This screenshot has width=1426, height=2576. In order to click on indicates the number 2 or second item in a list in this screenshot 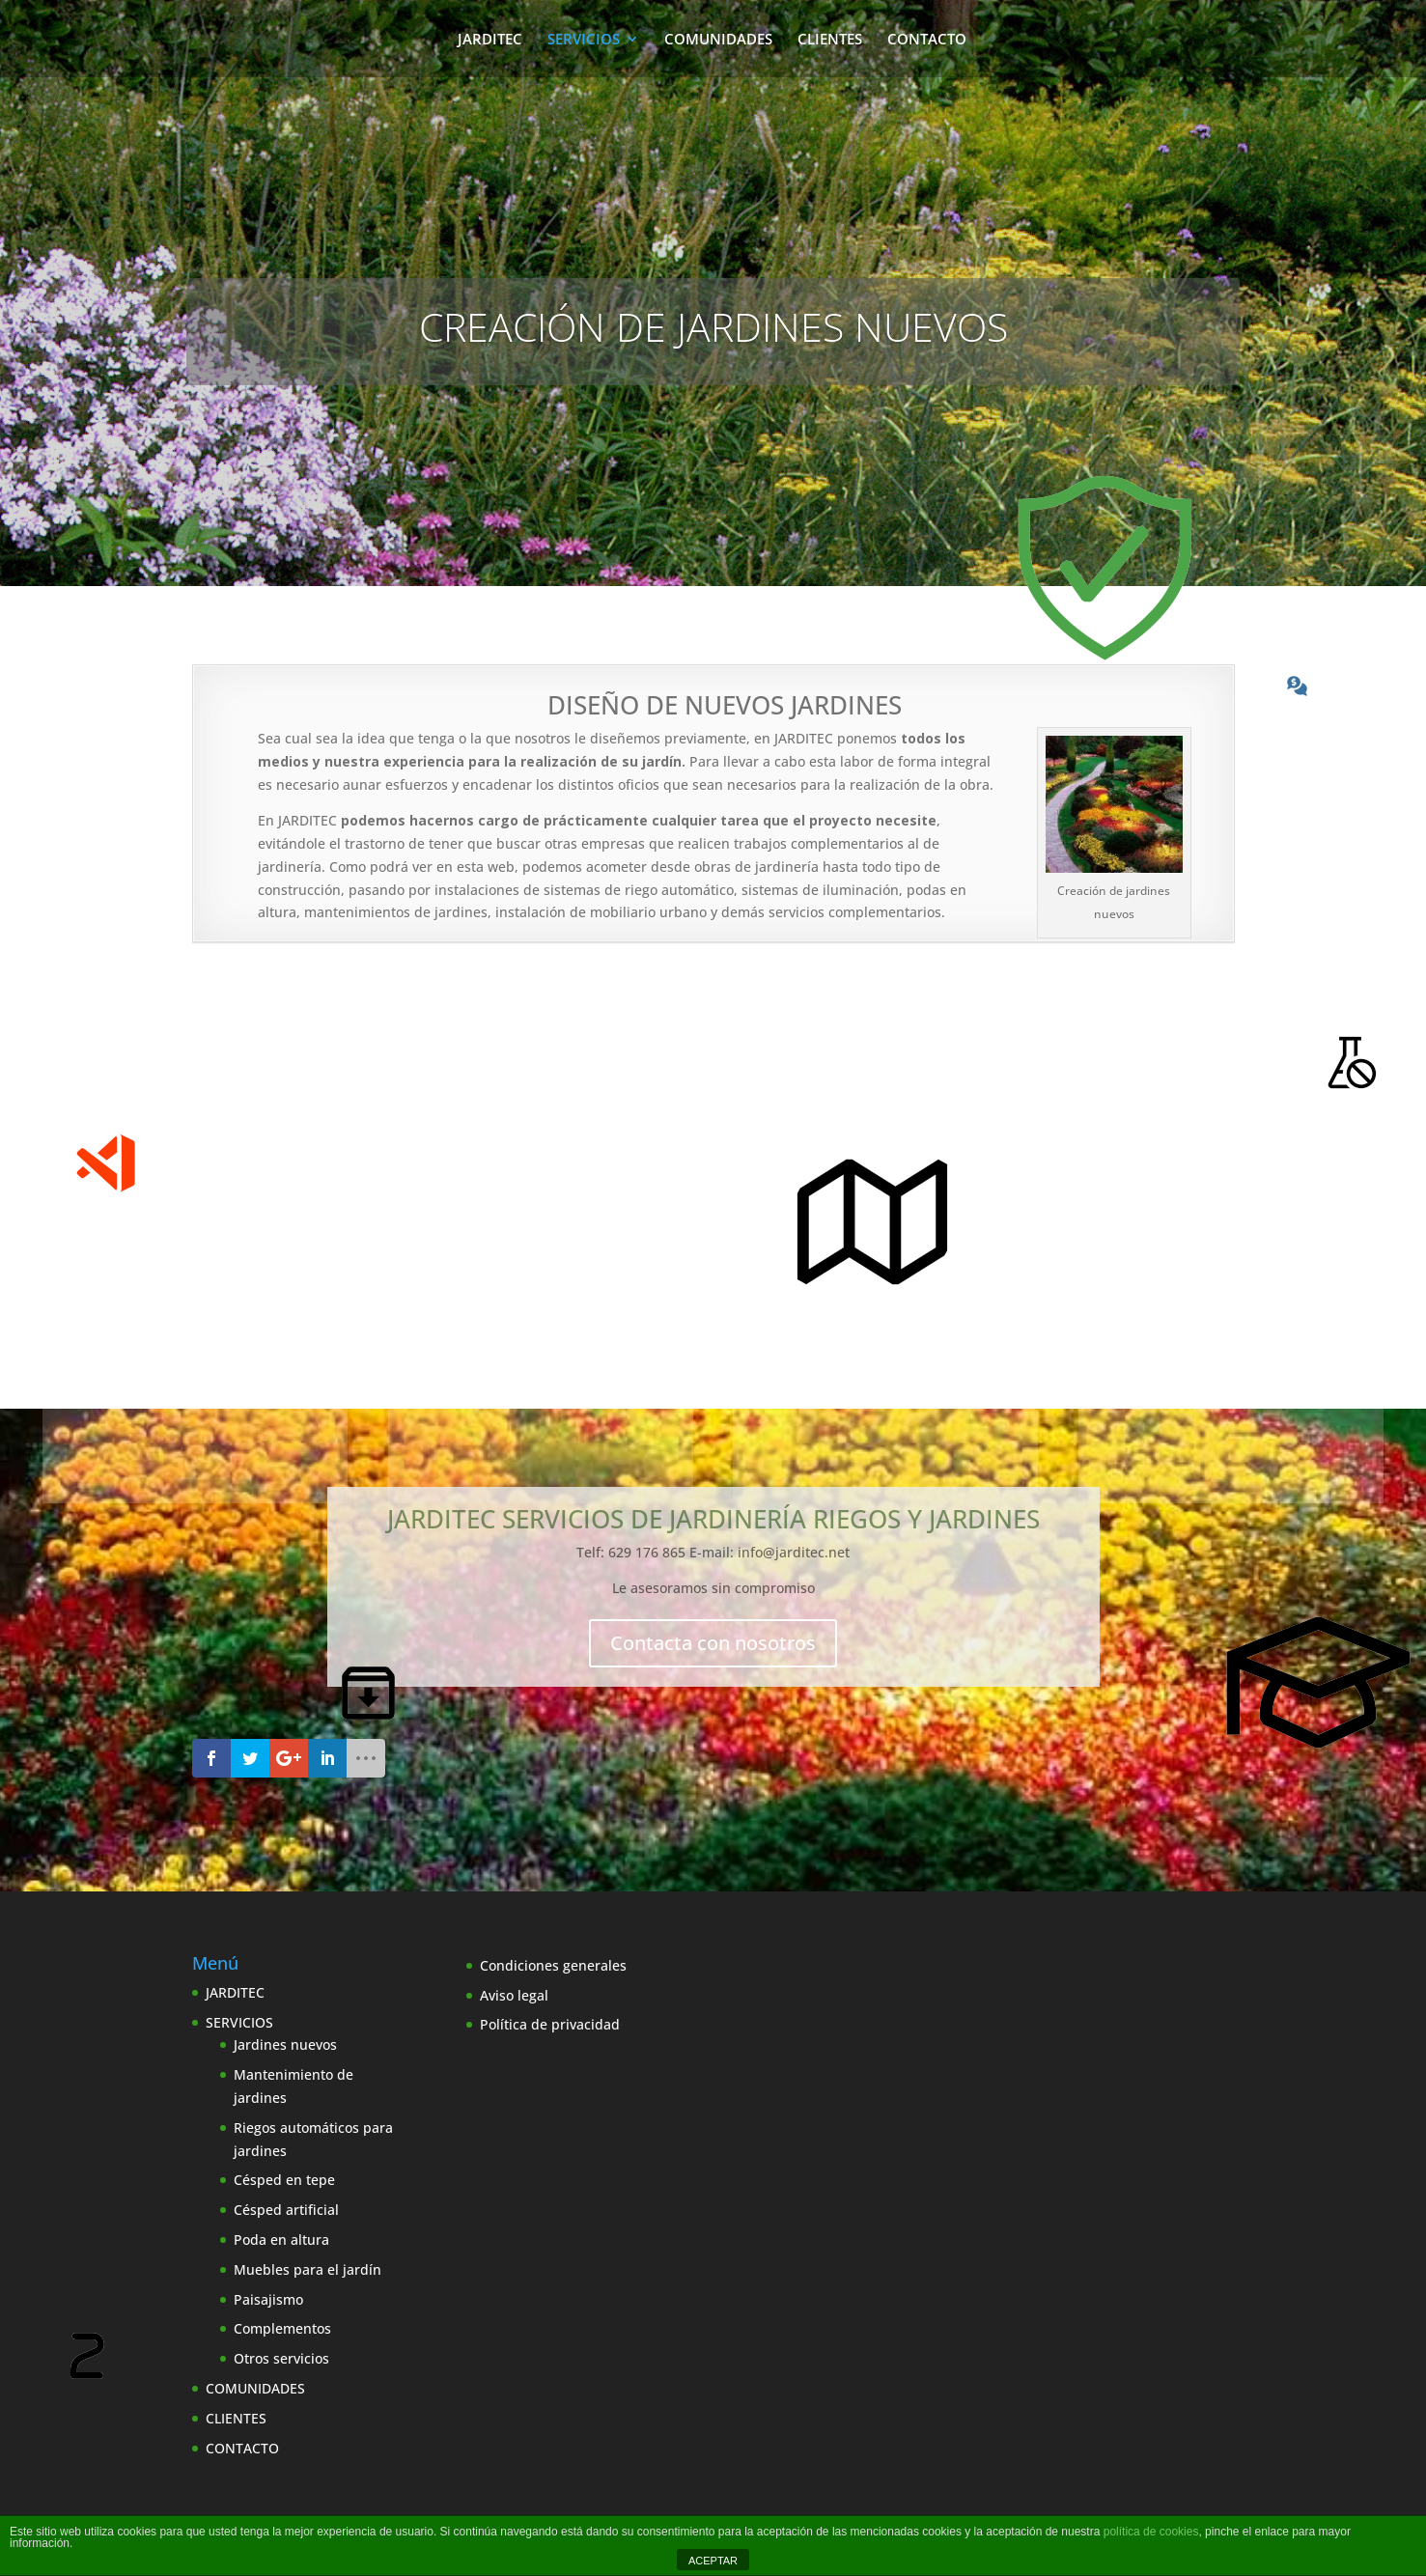, I will do `click(87, 2356)`.